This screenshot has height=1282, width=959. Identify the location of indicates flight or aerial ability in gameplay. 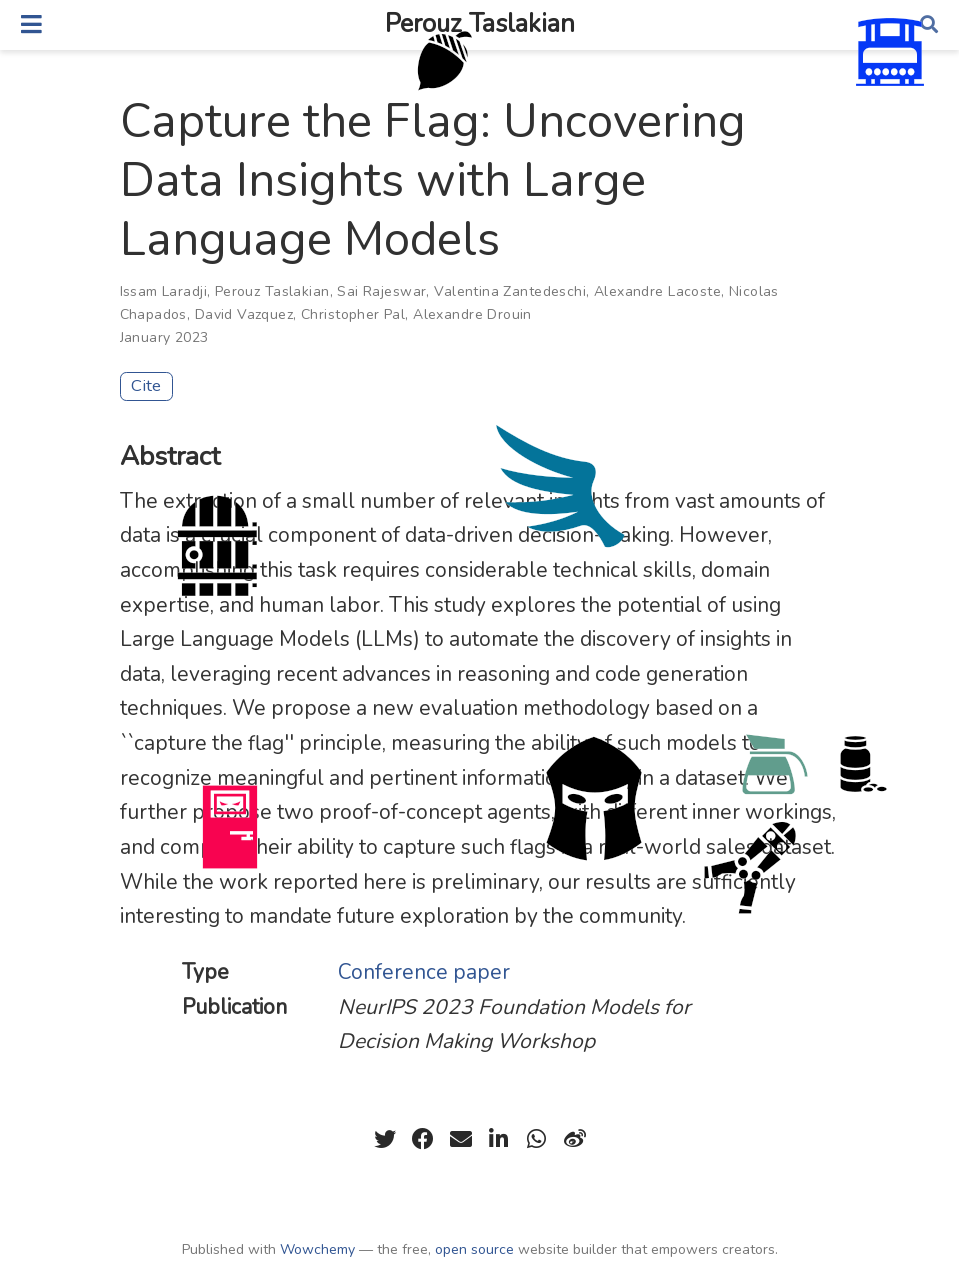
(560, 487).